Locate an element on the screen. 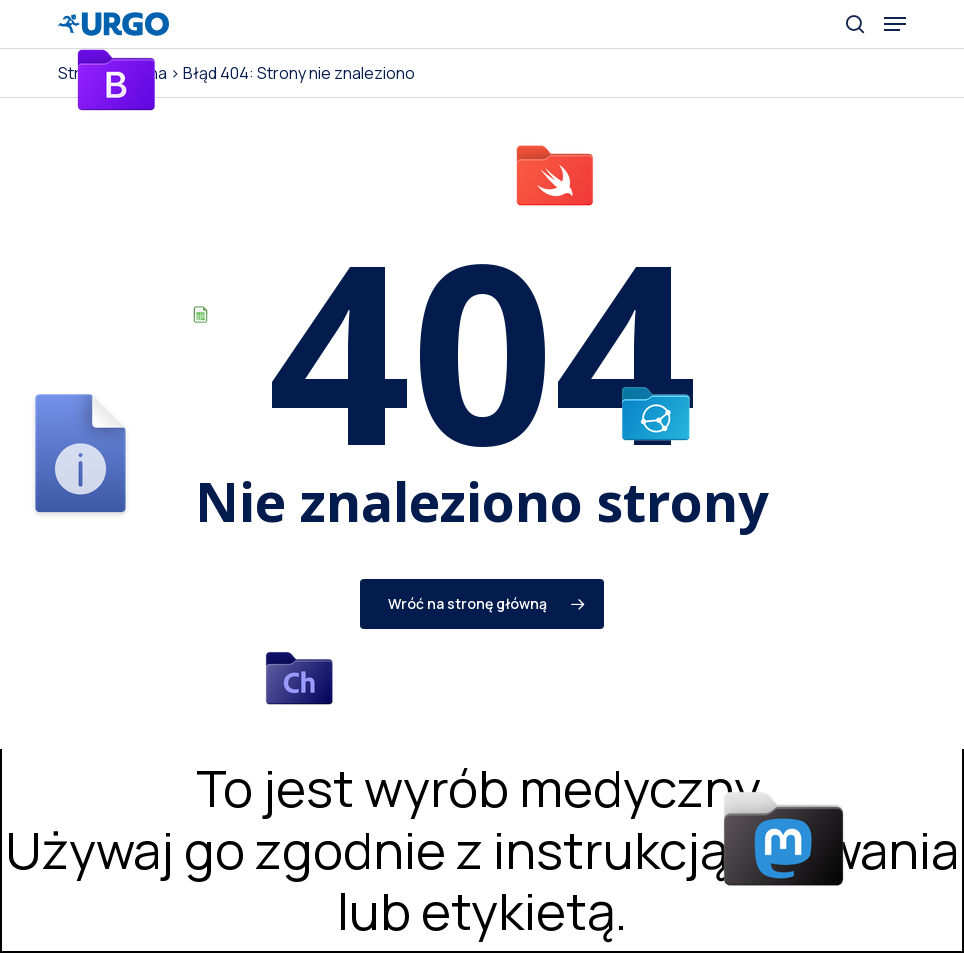  open adobe character animator project folder is located at coordinates (299, 680).